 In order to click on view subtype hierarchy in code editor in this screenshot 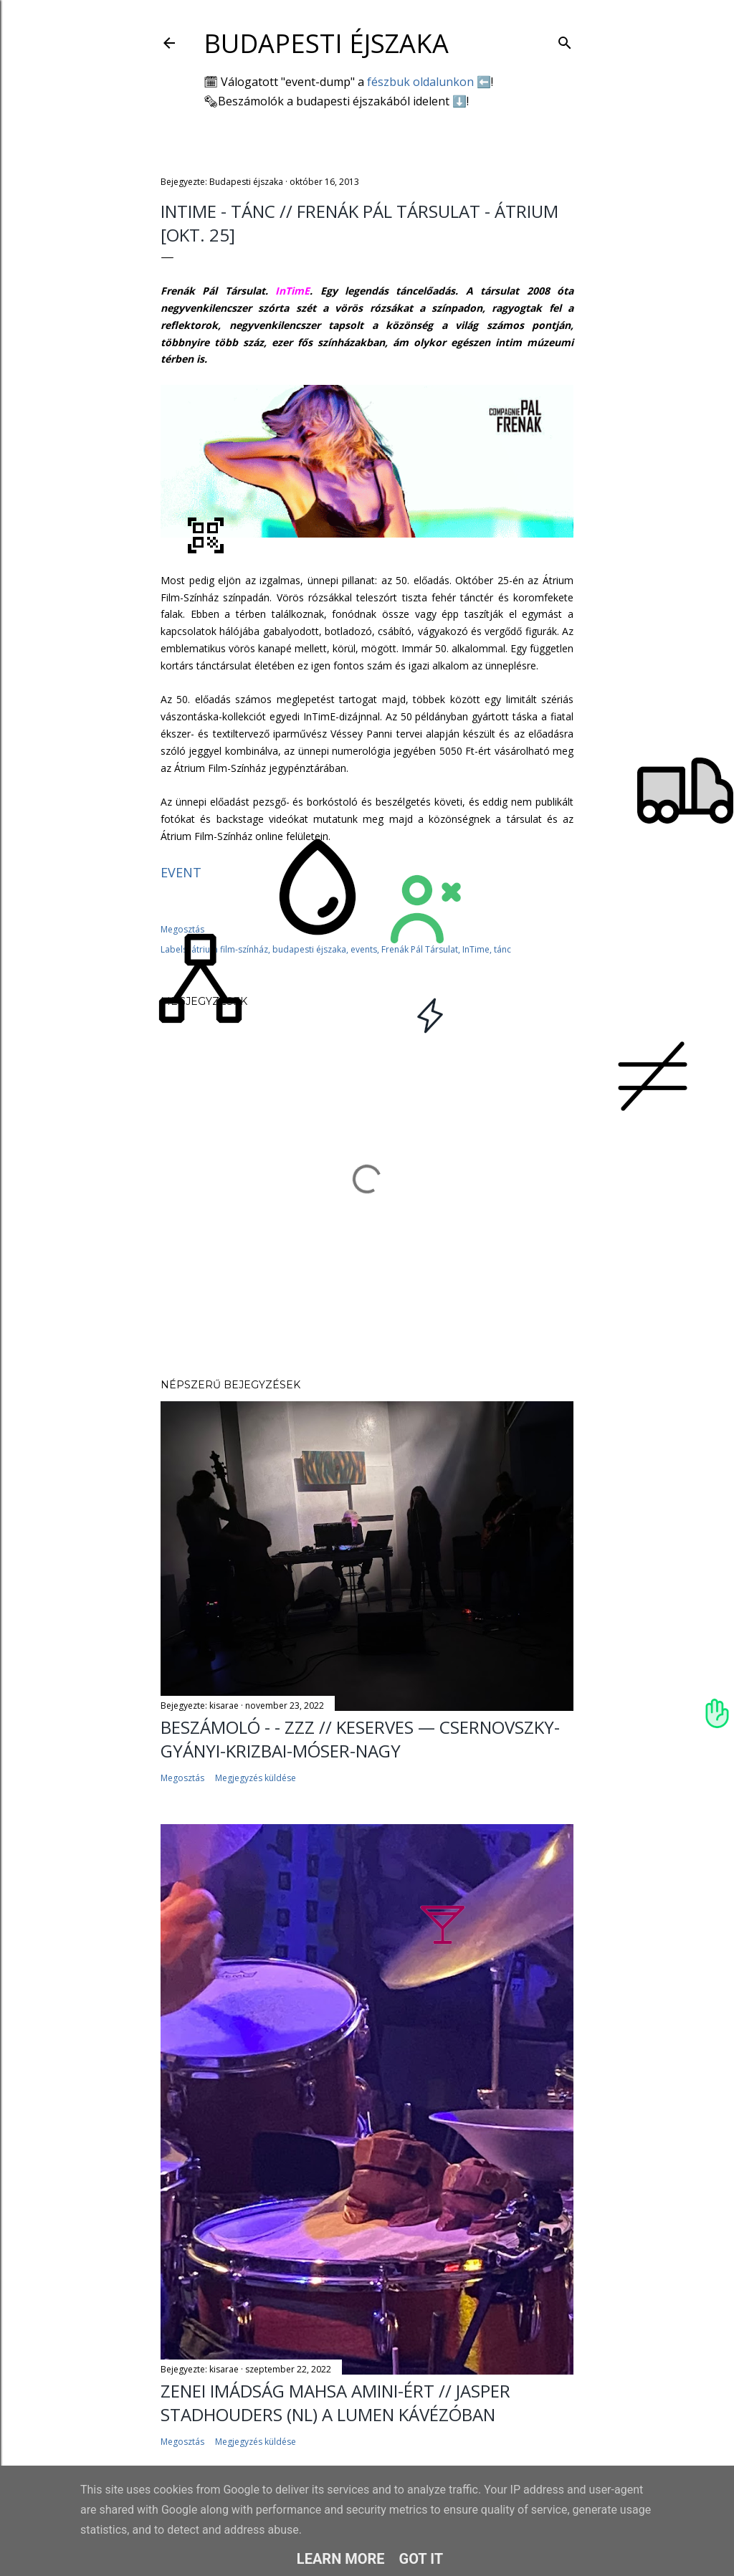, I will do `click(204, 978)`.